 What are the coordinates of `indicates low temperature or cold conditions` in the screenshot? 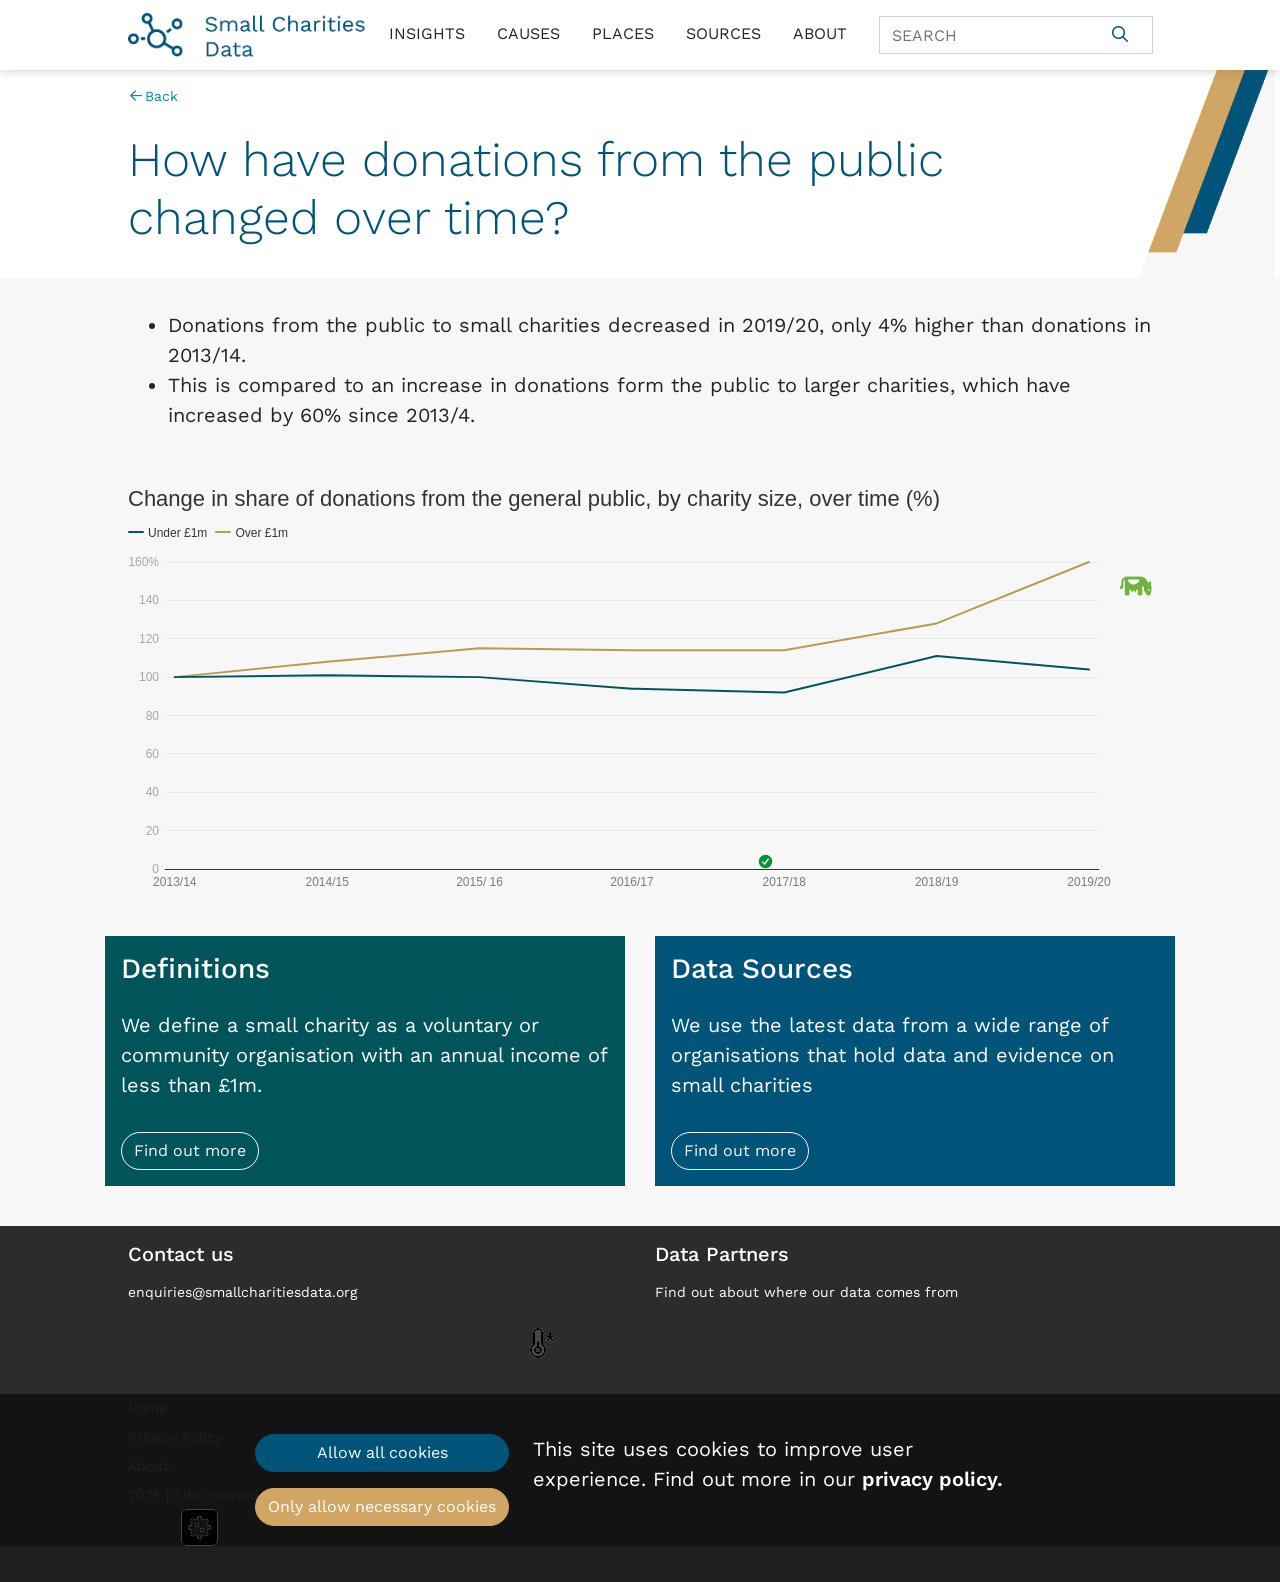 It's located at (539, 1343).